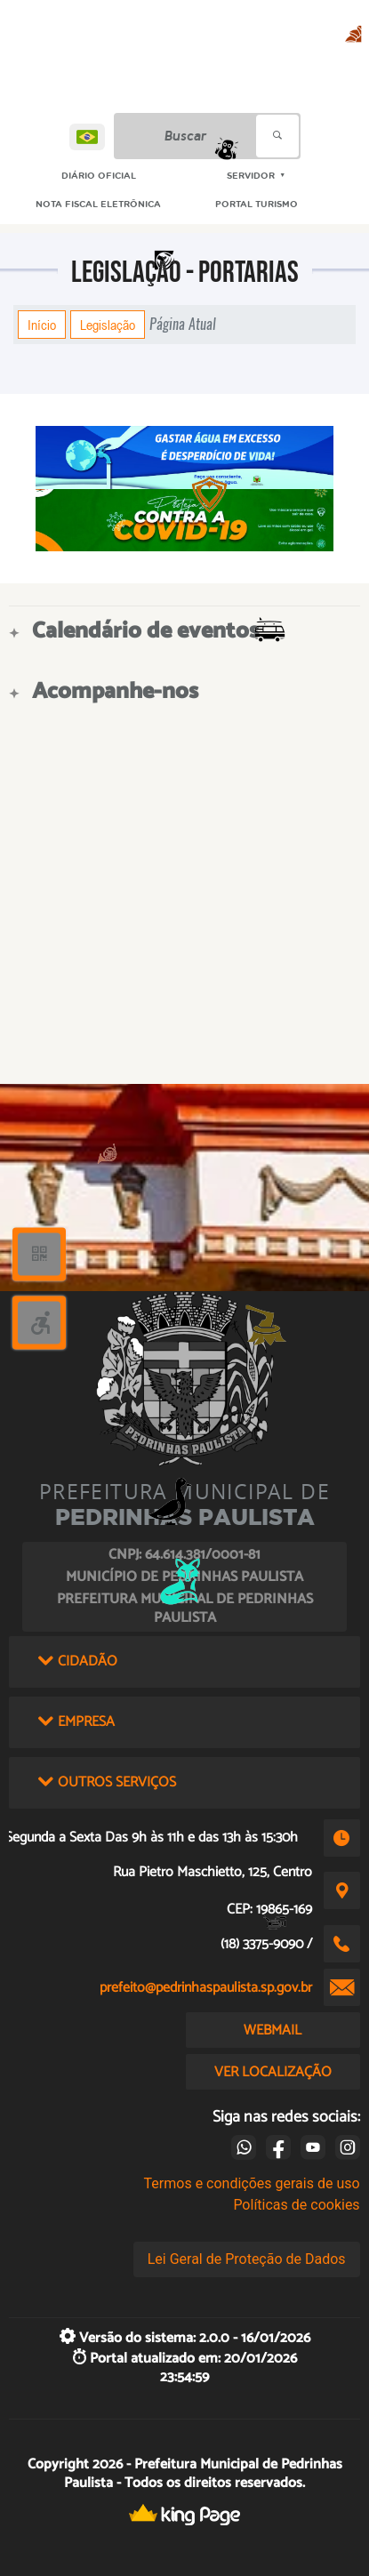  I want to click on goose character or mascot icon, so click(170, 1501).